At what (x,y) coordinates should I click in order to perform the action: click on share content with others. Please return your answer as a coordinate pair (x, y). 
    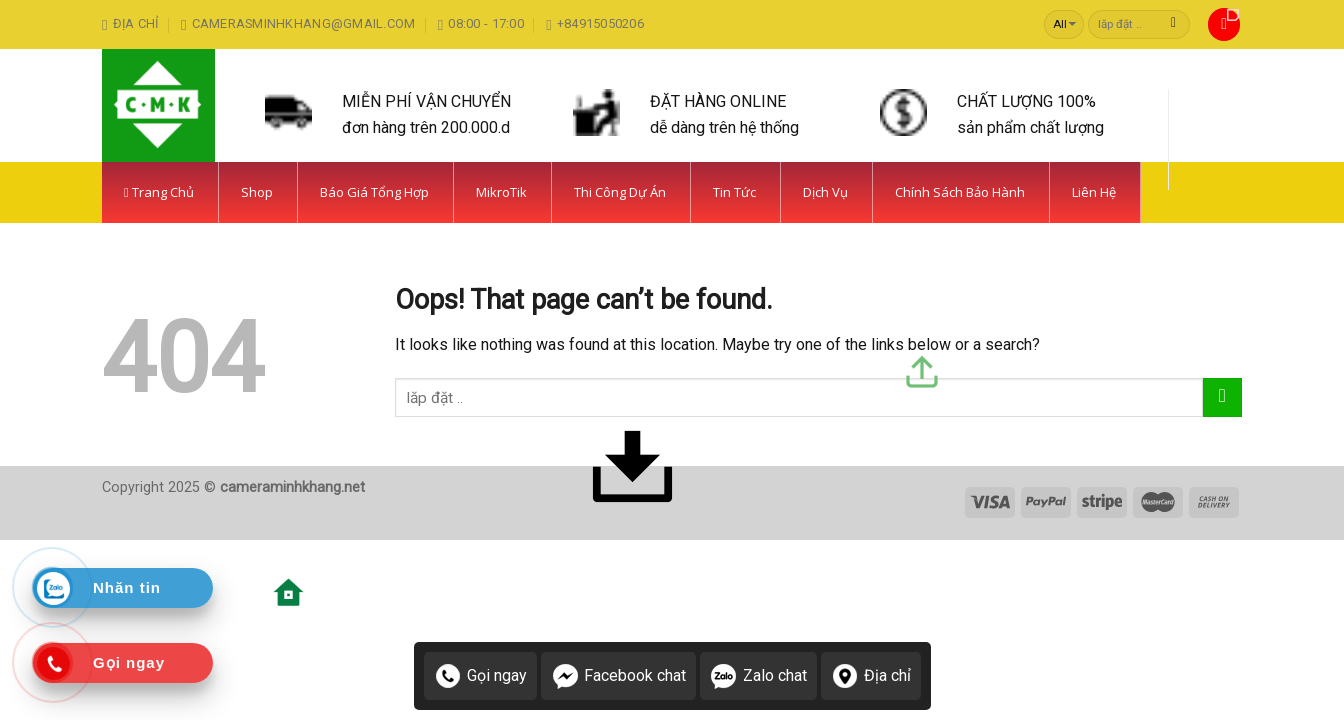
    Looking at the image, I should click on (922, 372).